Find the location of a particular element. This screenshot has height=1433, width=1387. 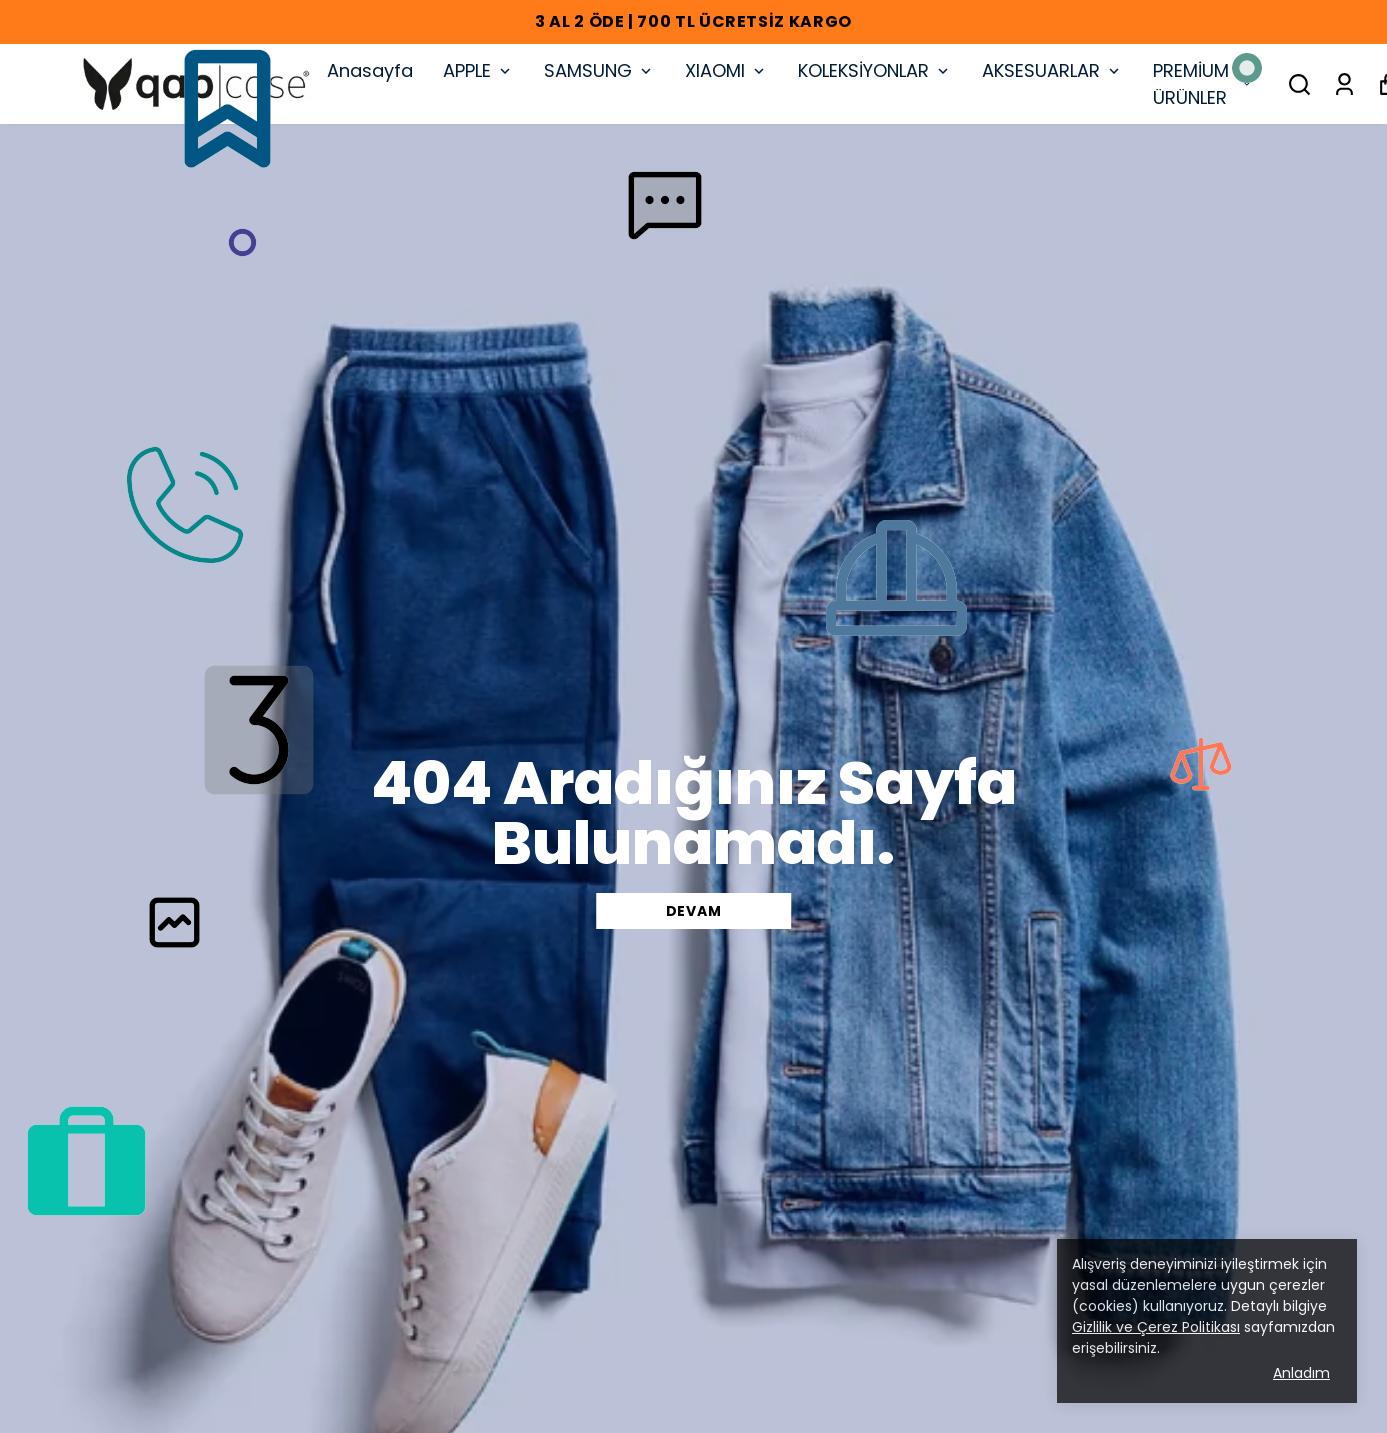

view analytics or statistics is located at coordinates (174, 922).